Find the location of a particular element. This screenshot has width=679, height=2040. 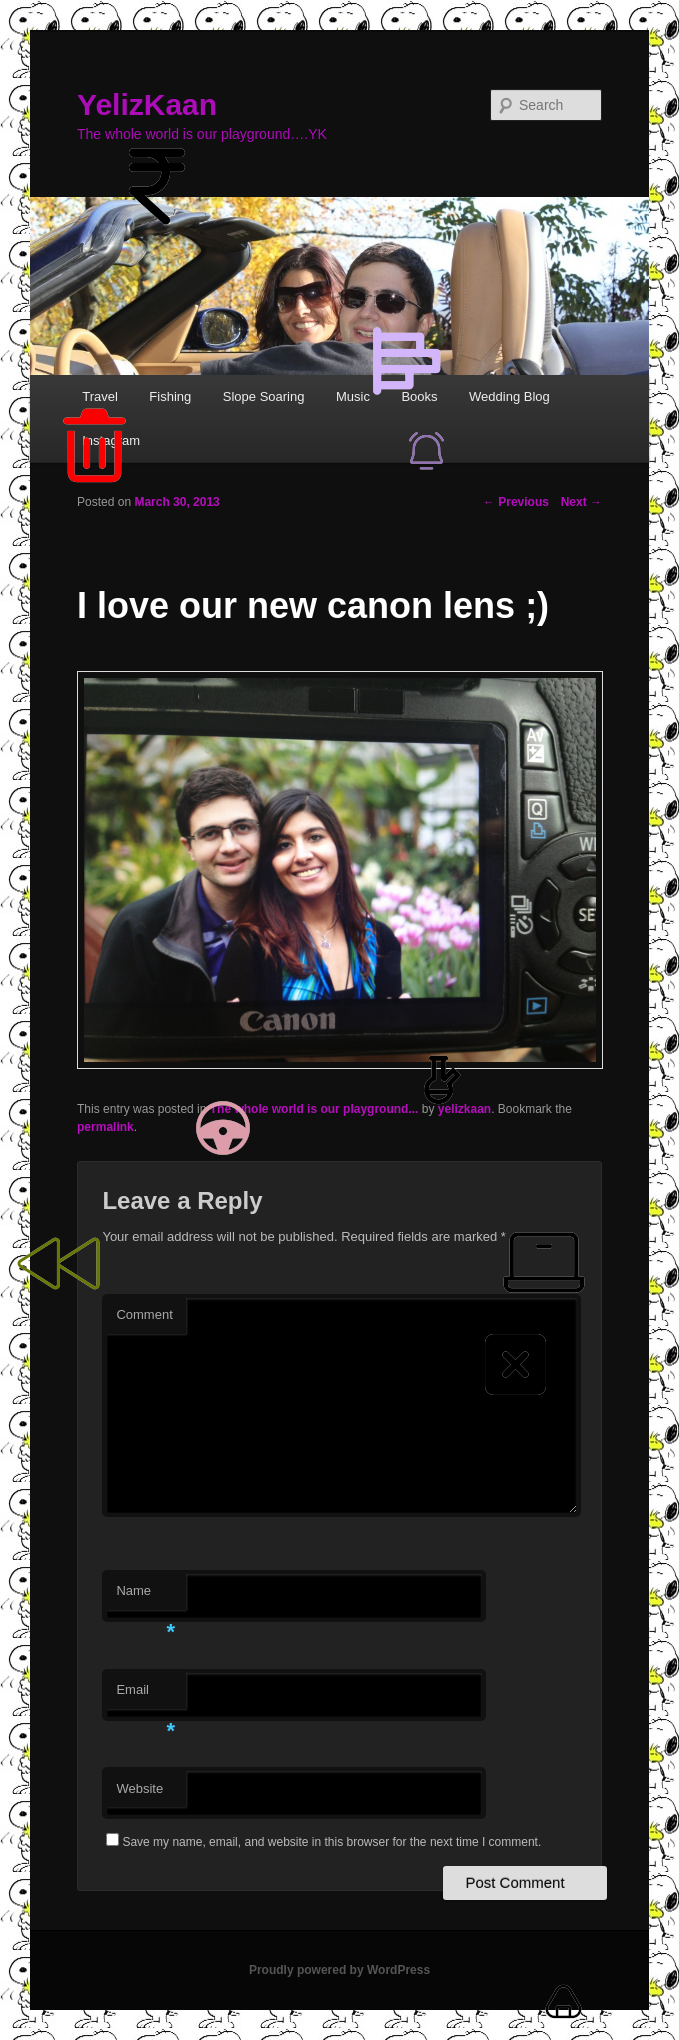

browse Japanese food options is located at coordinates (563, 2001).